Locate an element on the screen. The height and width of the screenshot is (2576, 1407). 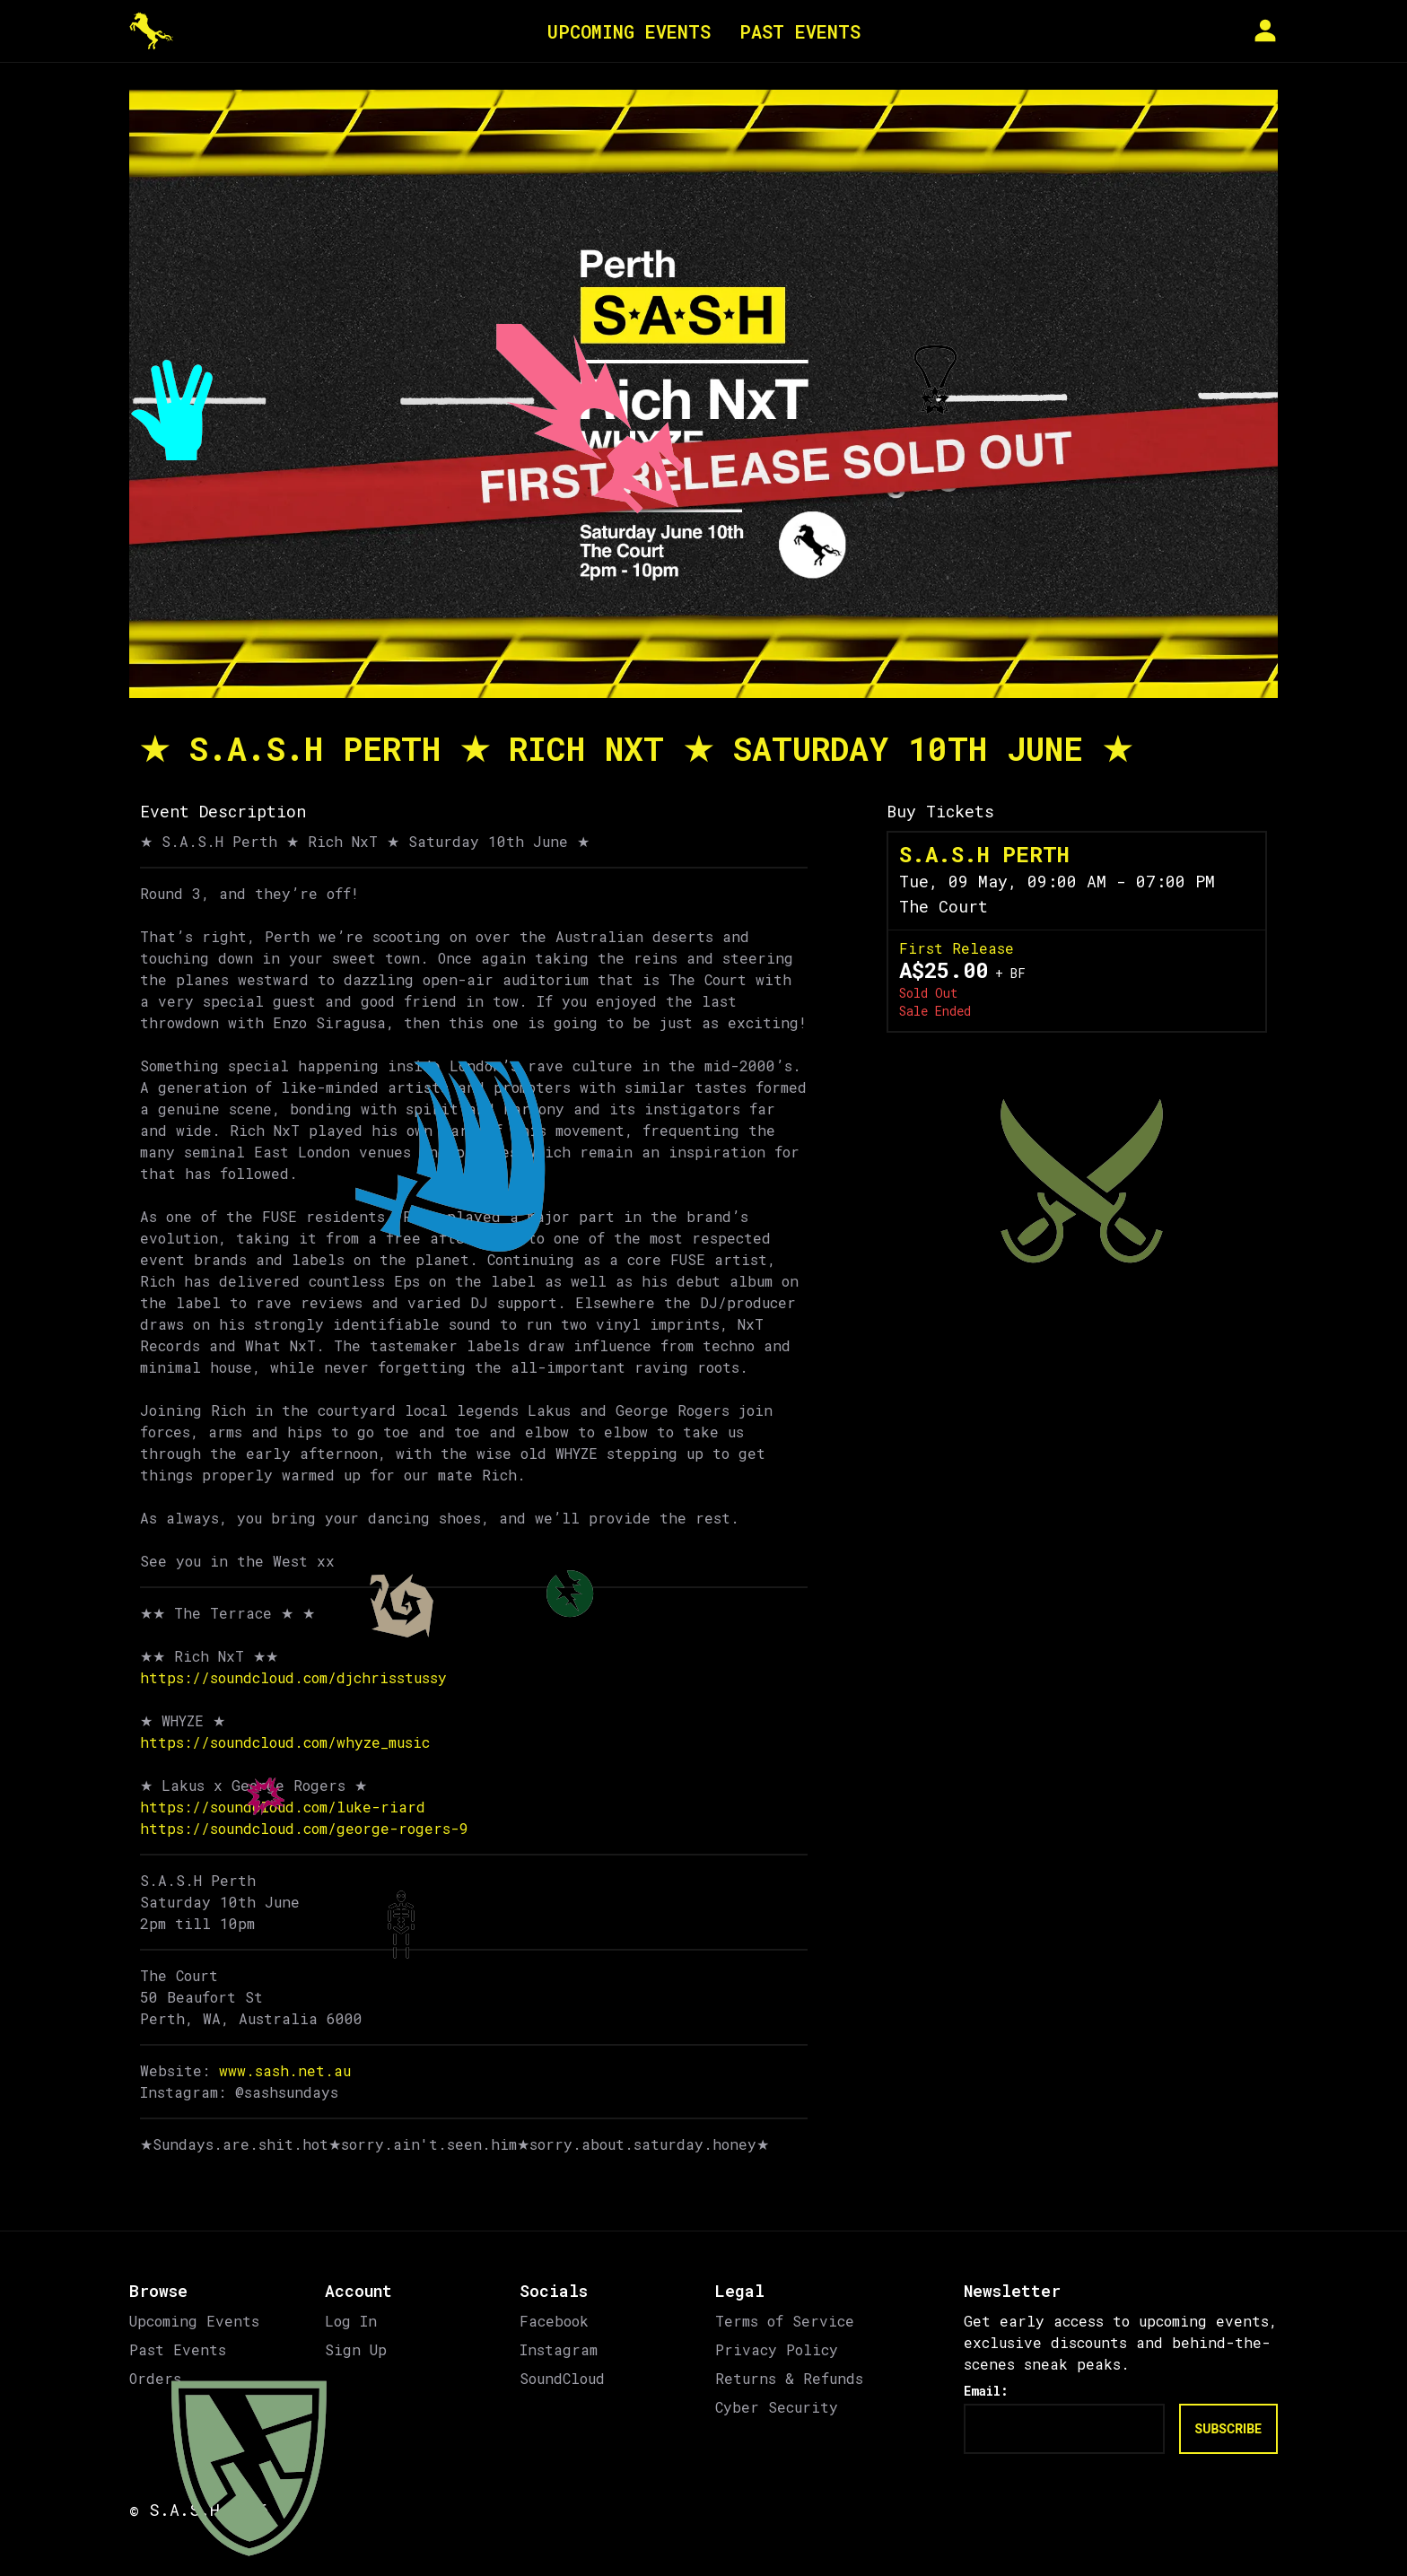
browse jewelry or accessories is located at coordinates (935, 380).